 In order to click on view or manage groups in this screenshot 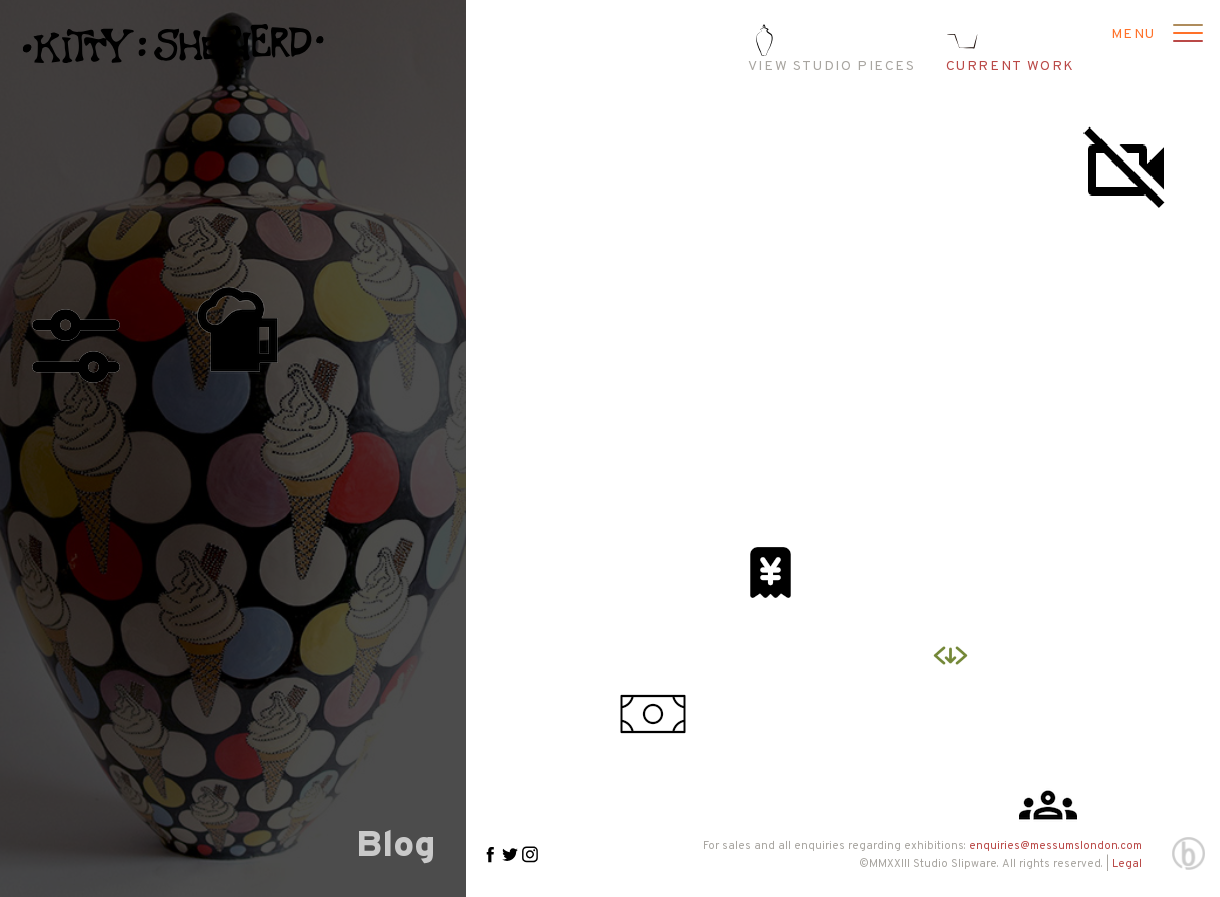, I will do `click(1048, 805)`.